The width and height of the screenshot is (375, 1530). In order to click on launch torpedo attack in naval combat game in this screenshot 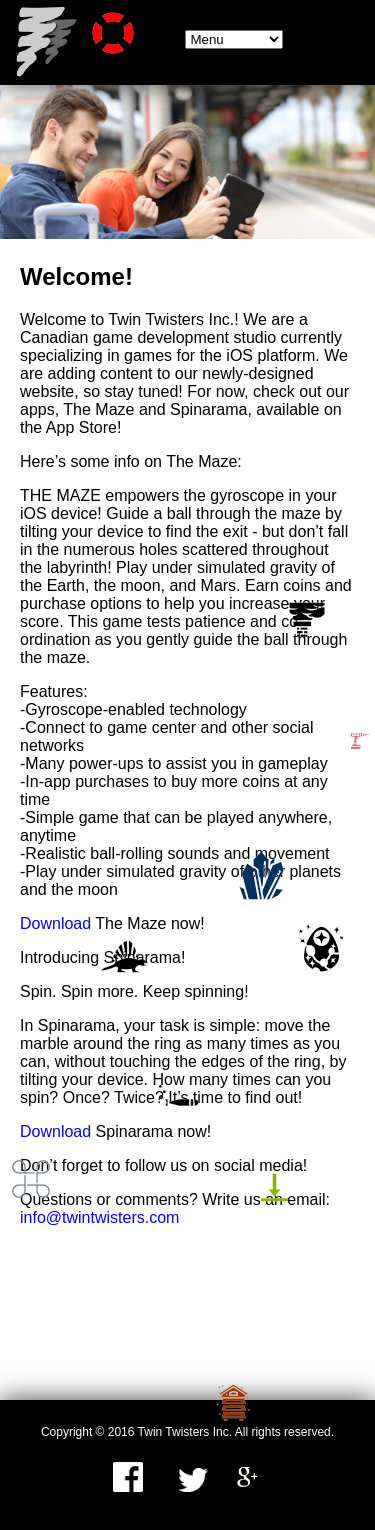, I will do `click(178, 1102)`.